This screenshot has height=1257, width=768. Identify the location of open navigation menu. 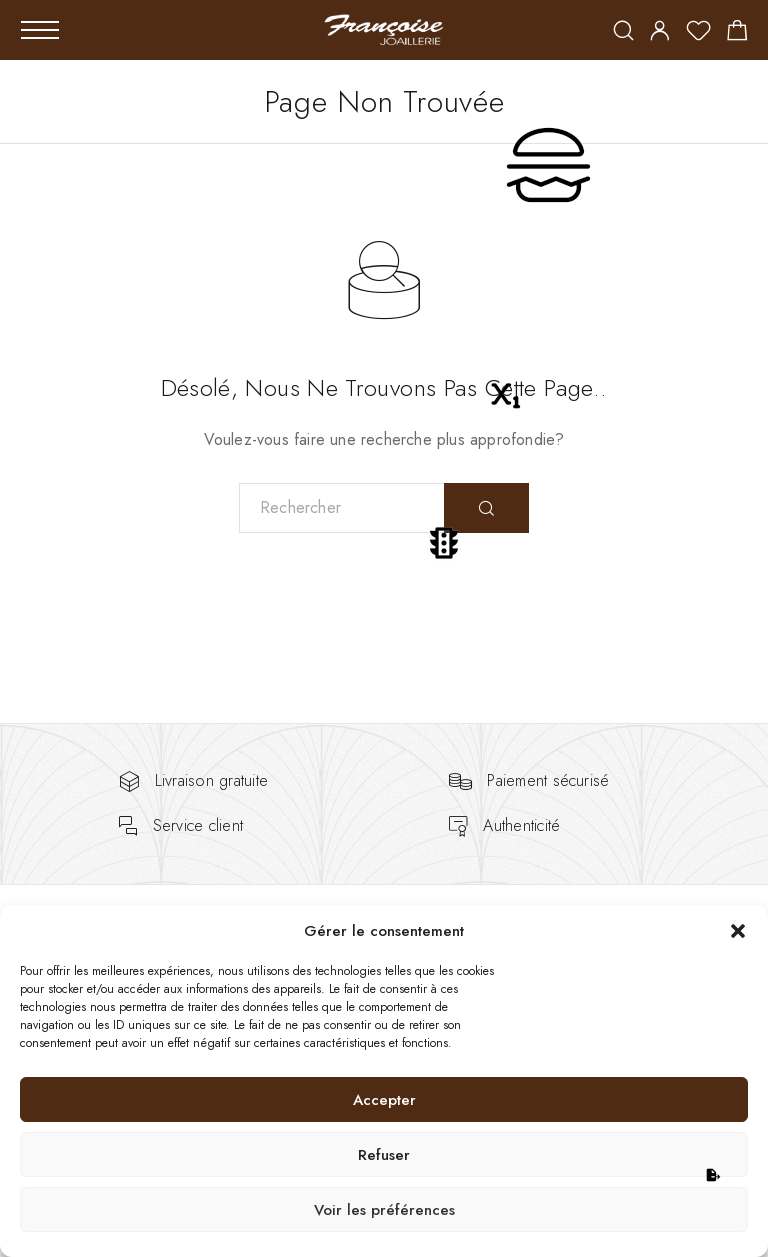
(548, 166).